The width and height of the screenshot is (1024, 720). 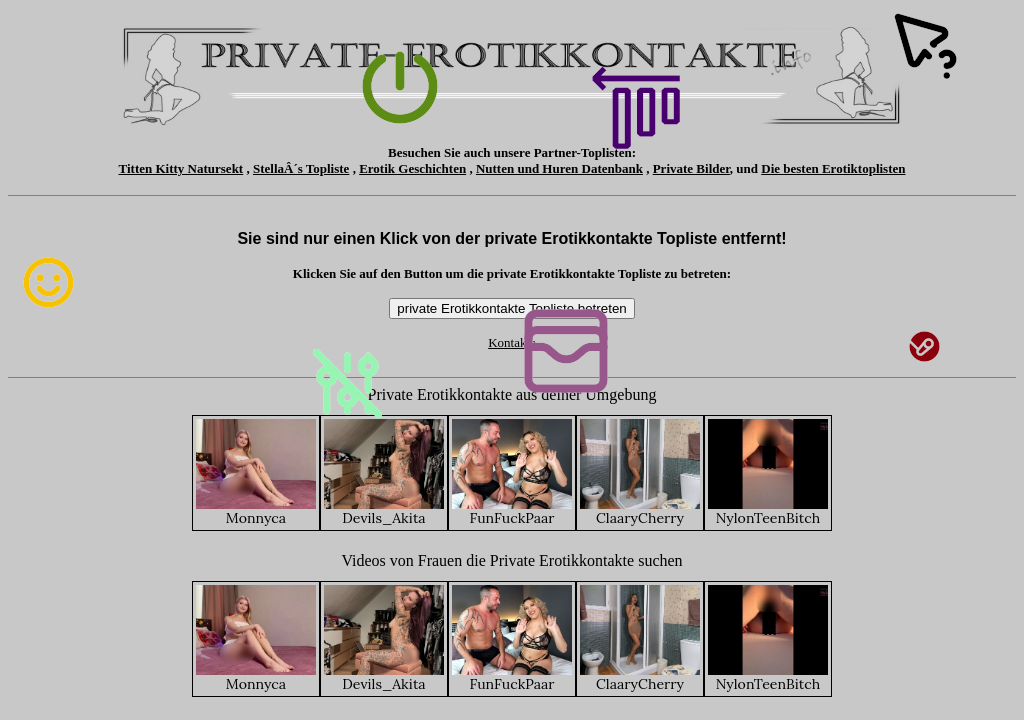 What do you see at coordinates (637, 106) in the screenshot?
I see `view graph data from right to left` at bounding box center [637, 106].